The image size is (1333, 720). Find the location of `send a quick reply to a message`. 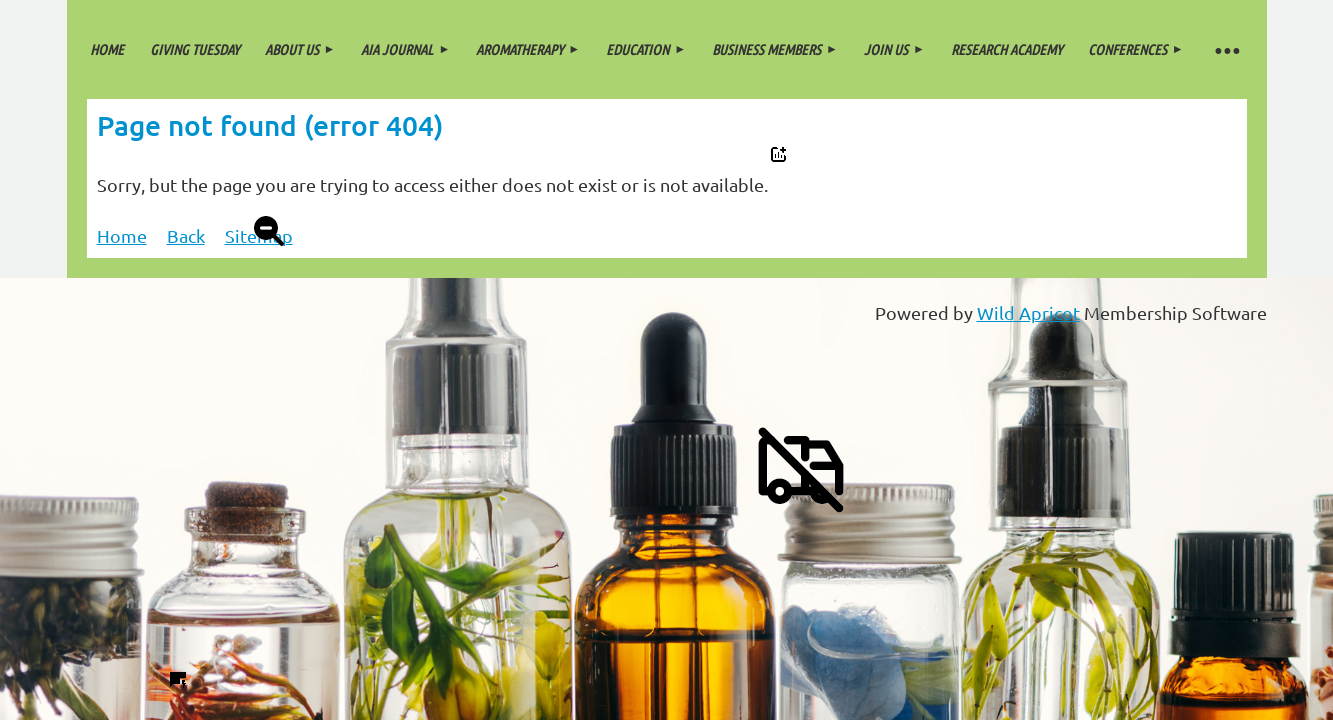

send a quick reply to a message is located at coordinates (178, 680).